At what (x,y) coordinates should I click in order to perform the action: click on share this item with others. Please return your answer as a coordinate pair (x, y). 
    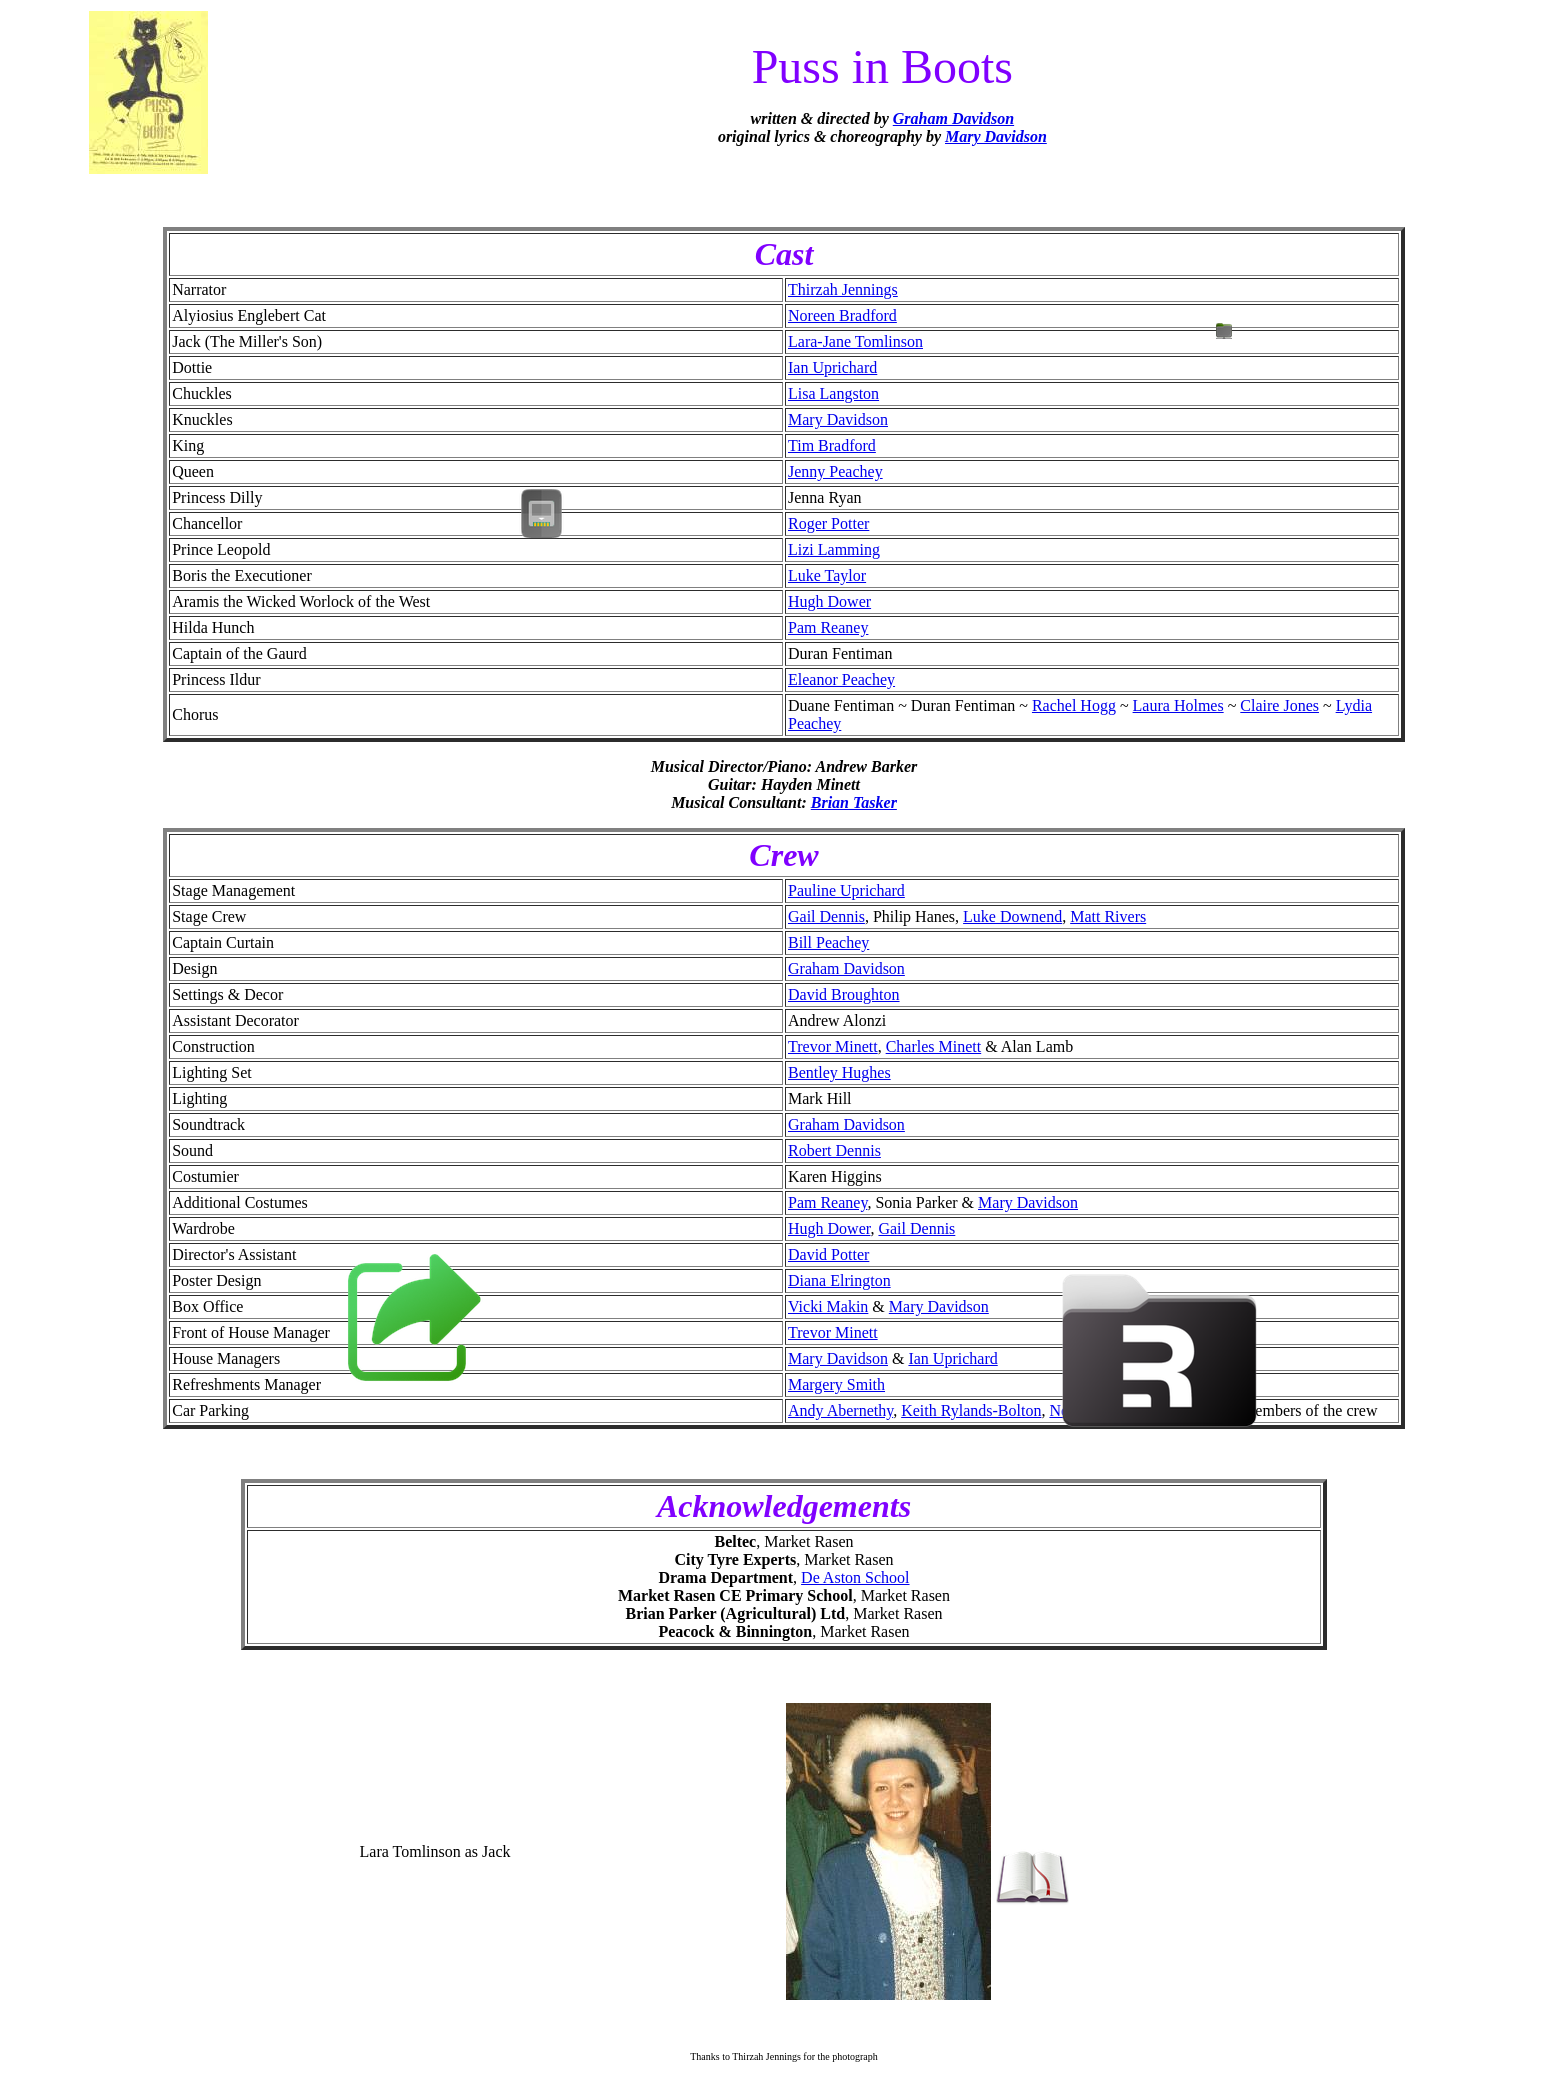
    Looking at the image, I should click on (411, 1317).